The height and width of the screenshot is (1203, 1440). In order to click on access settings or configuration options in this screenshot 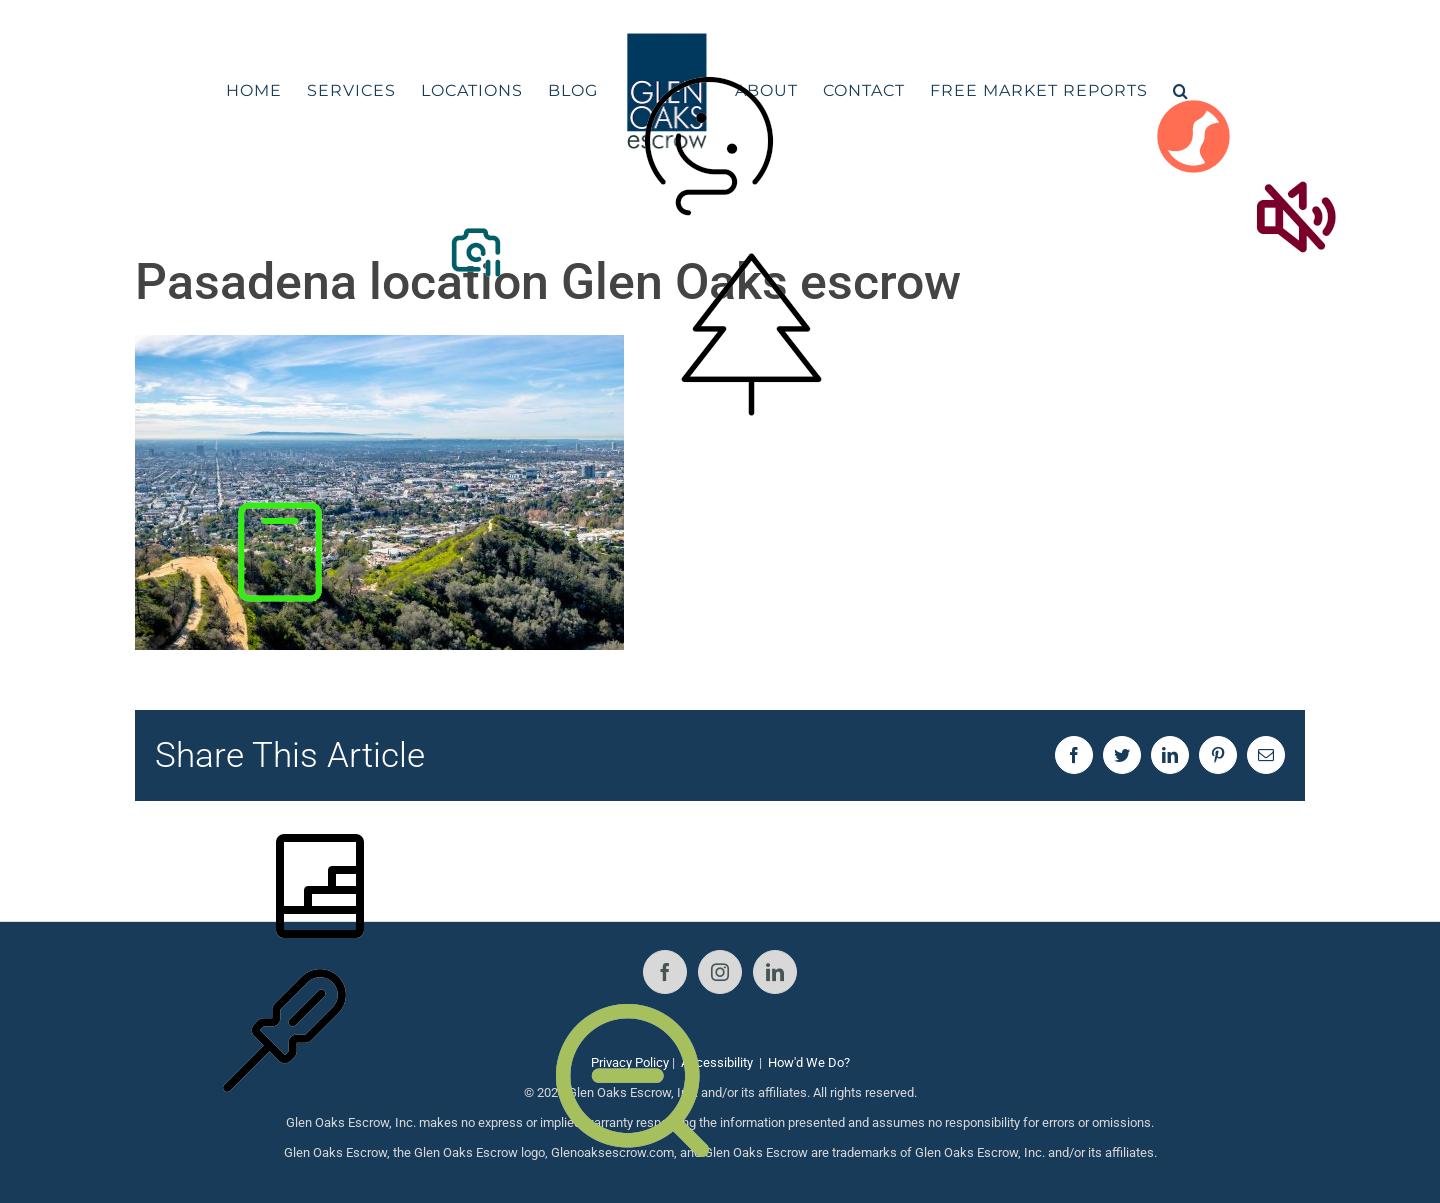, I will do `click(284, 1030)`.